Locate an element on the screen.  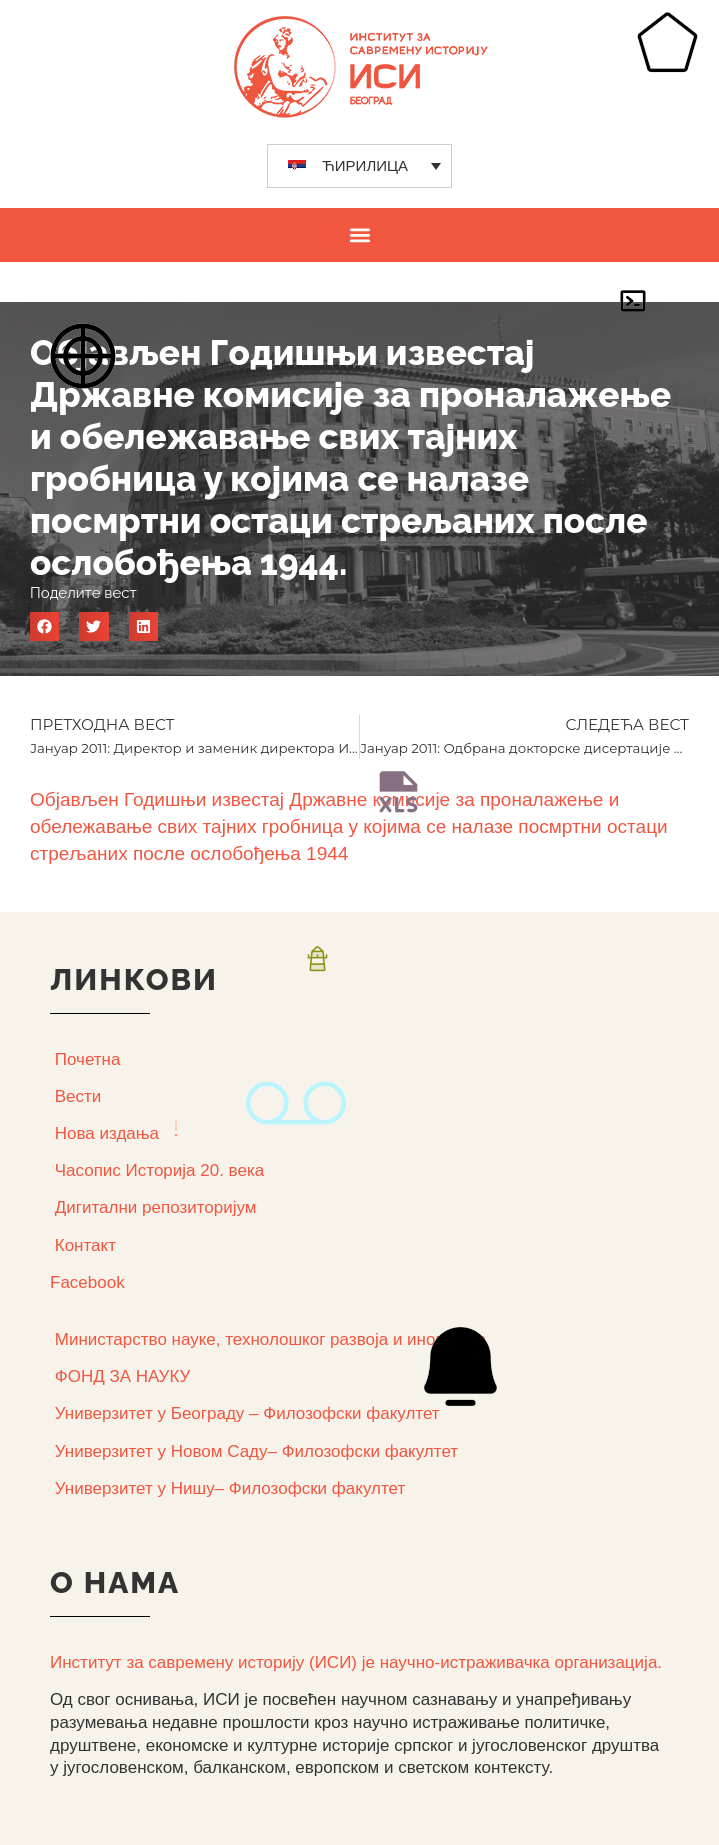
view polar chart or radial data visualization is located at coordinates (83, 356).